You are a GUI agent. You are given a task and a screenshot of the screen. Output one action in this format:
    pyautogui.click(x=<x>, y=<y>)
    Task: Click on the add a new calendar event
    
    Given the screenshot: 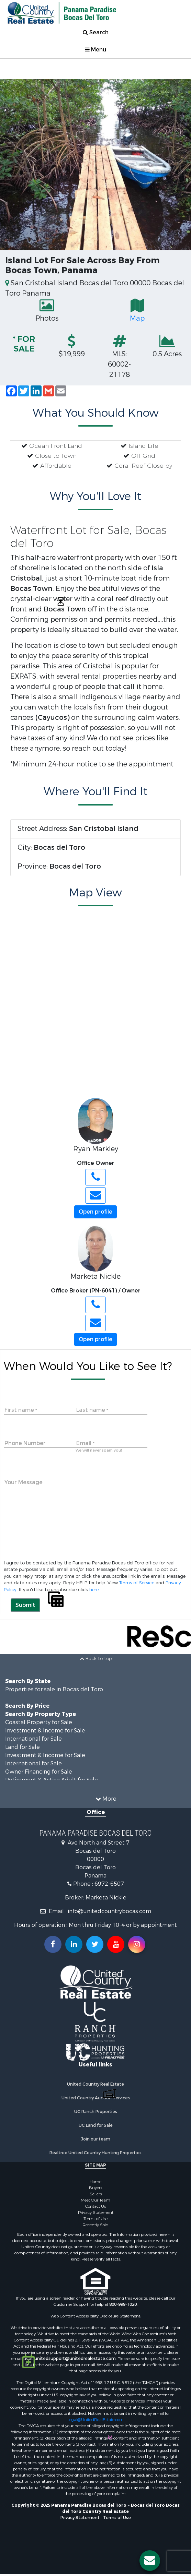 What is the action you would take?
    pyautogui.click(x=29, y=2362)
    